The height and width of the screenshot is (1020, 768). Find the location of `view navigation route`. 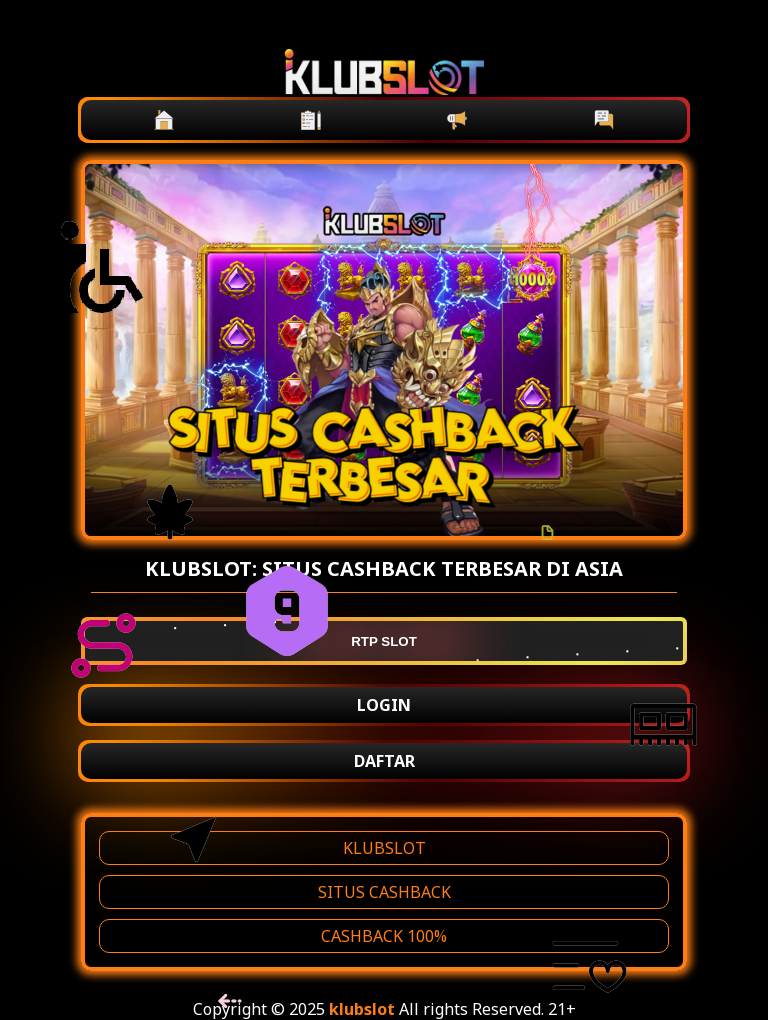

view navigation route is located at coordinates (103, 645).